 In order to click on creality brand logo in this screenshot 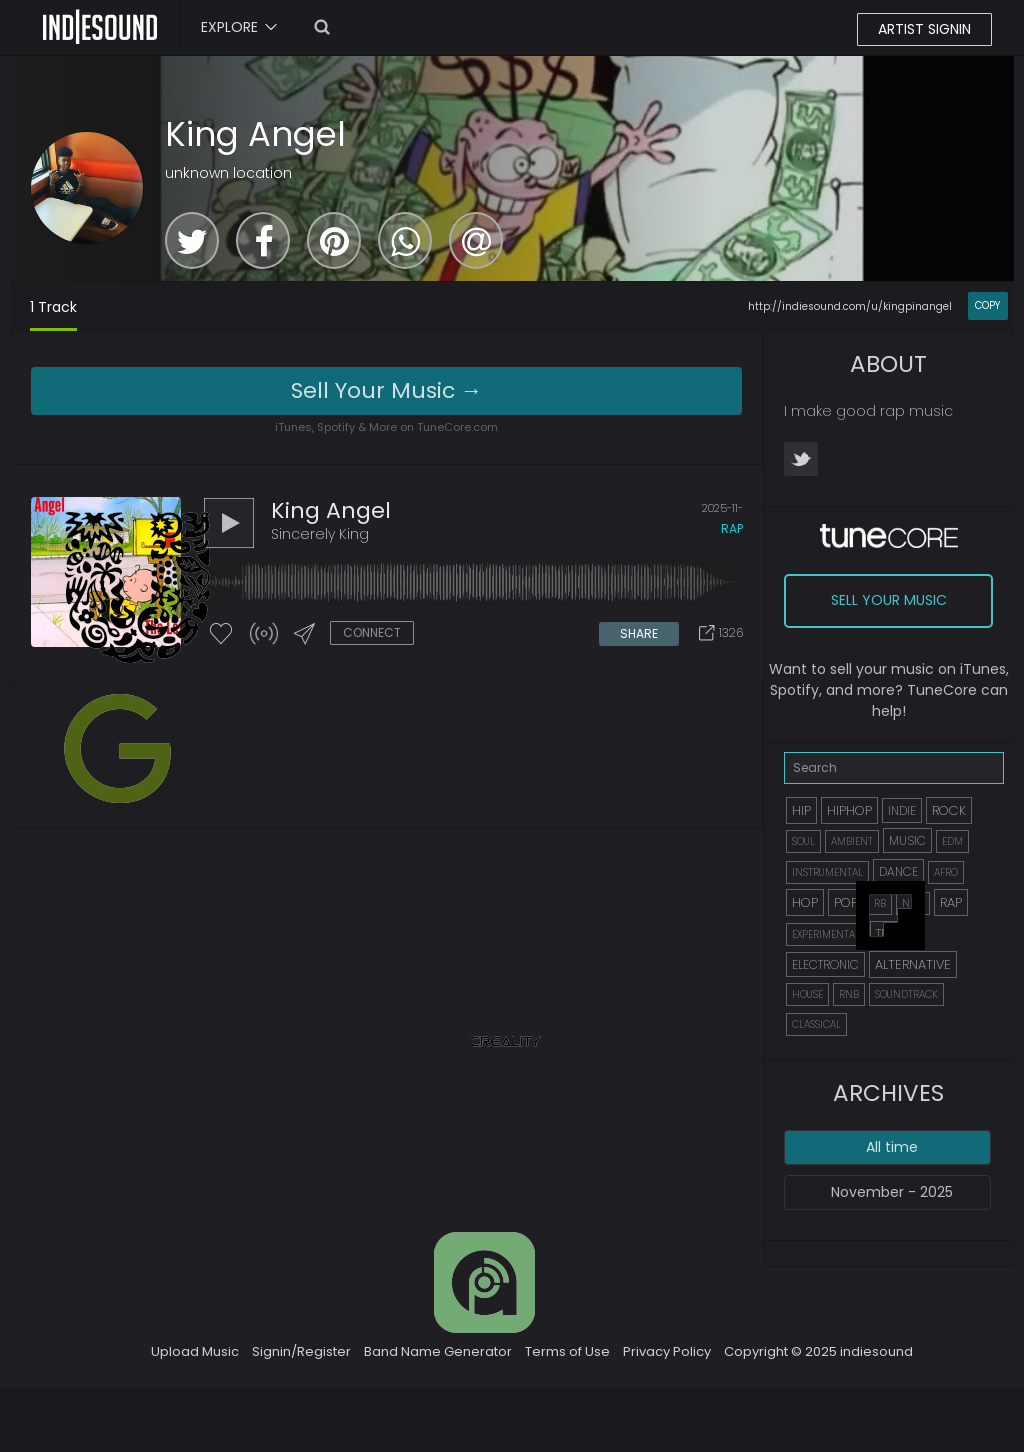, I will do `click(505, 1041)`.